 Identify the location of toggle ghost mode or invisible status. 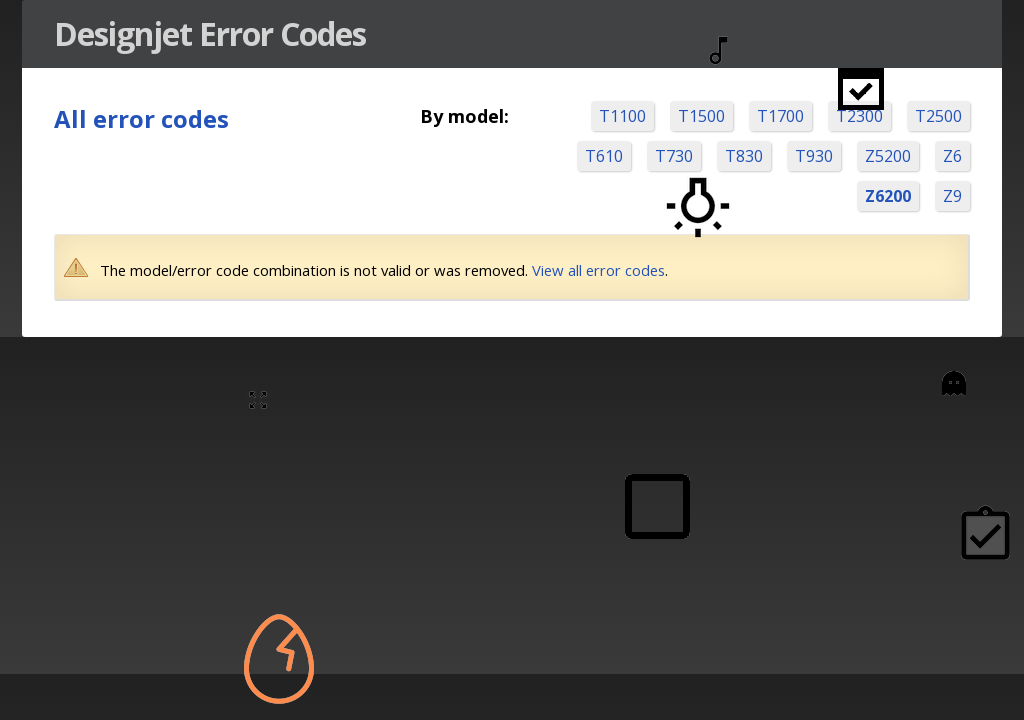
(954, 384).